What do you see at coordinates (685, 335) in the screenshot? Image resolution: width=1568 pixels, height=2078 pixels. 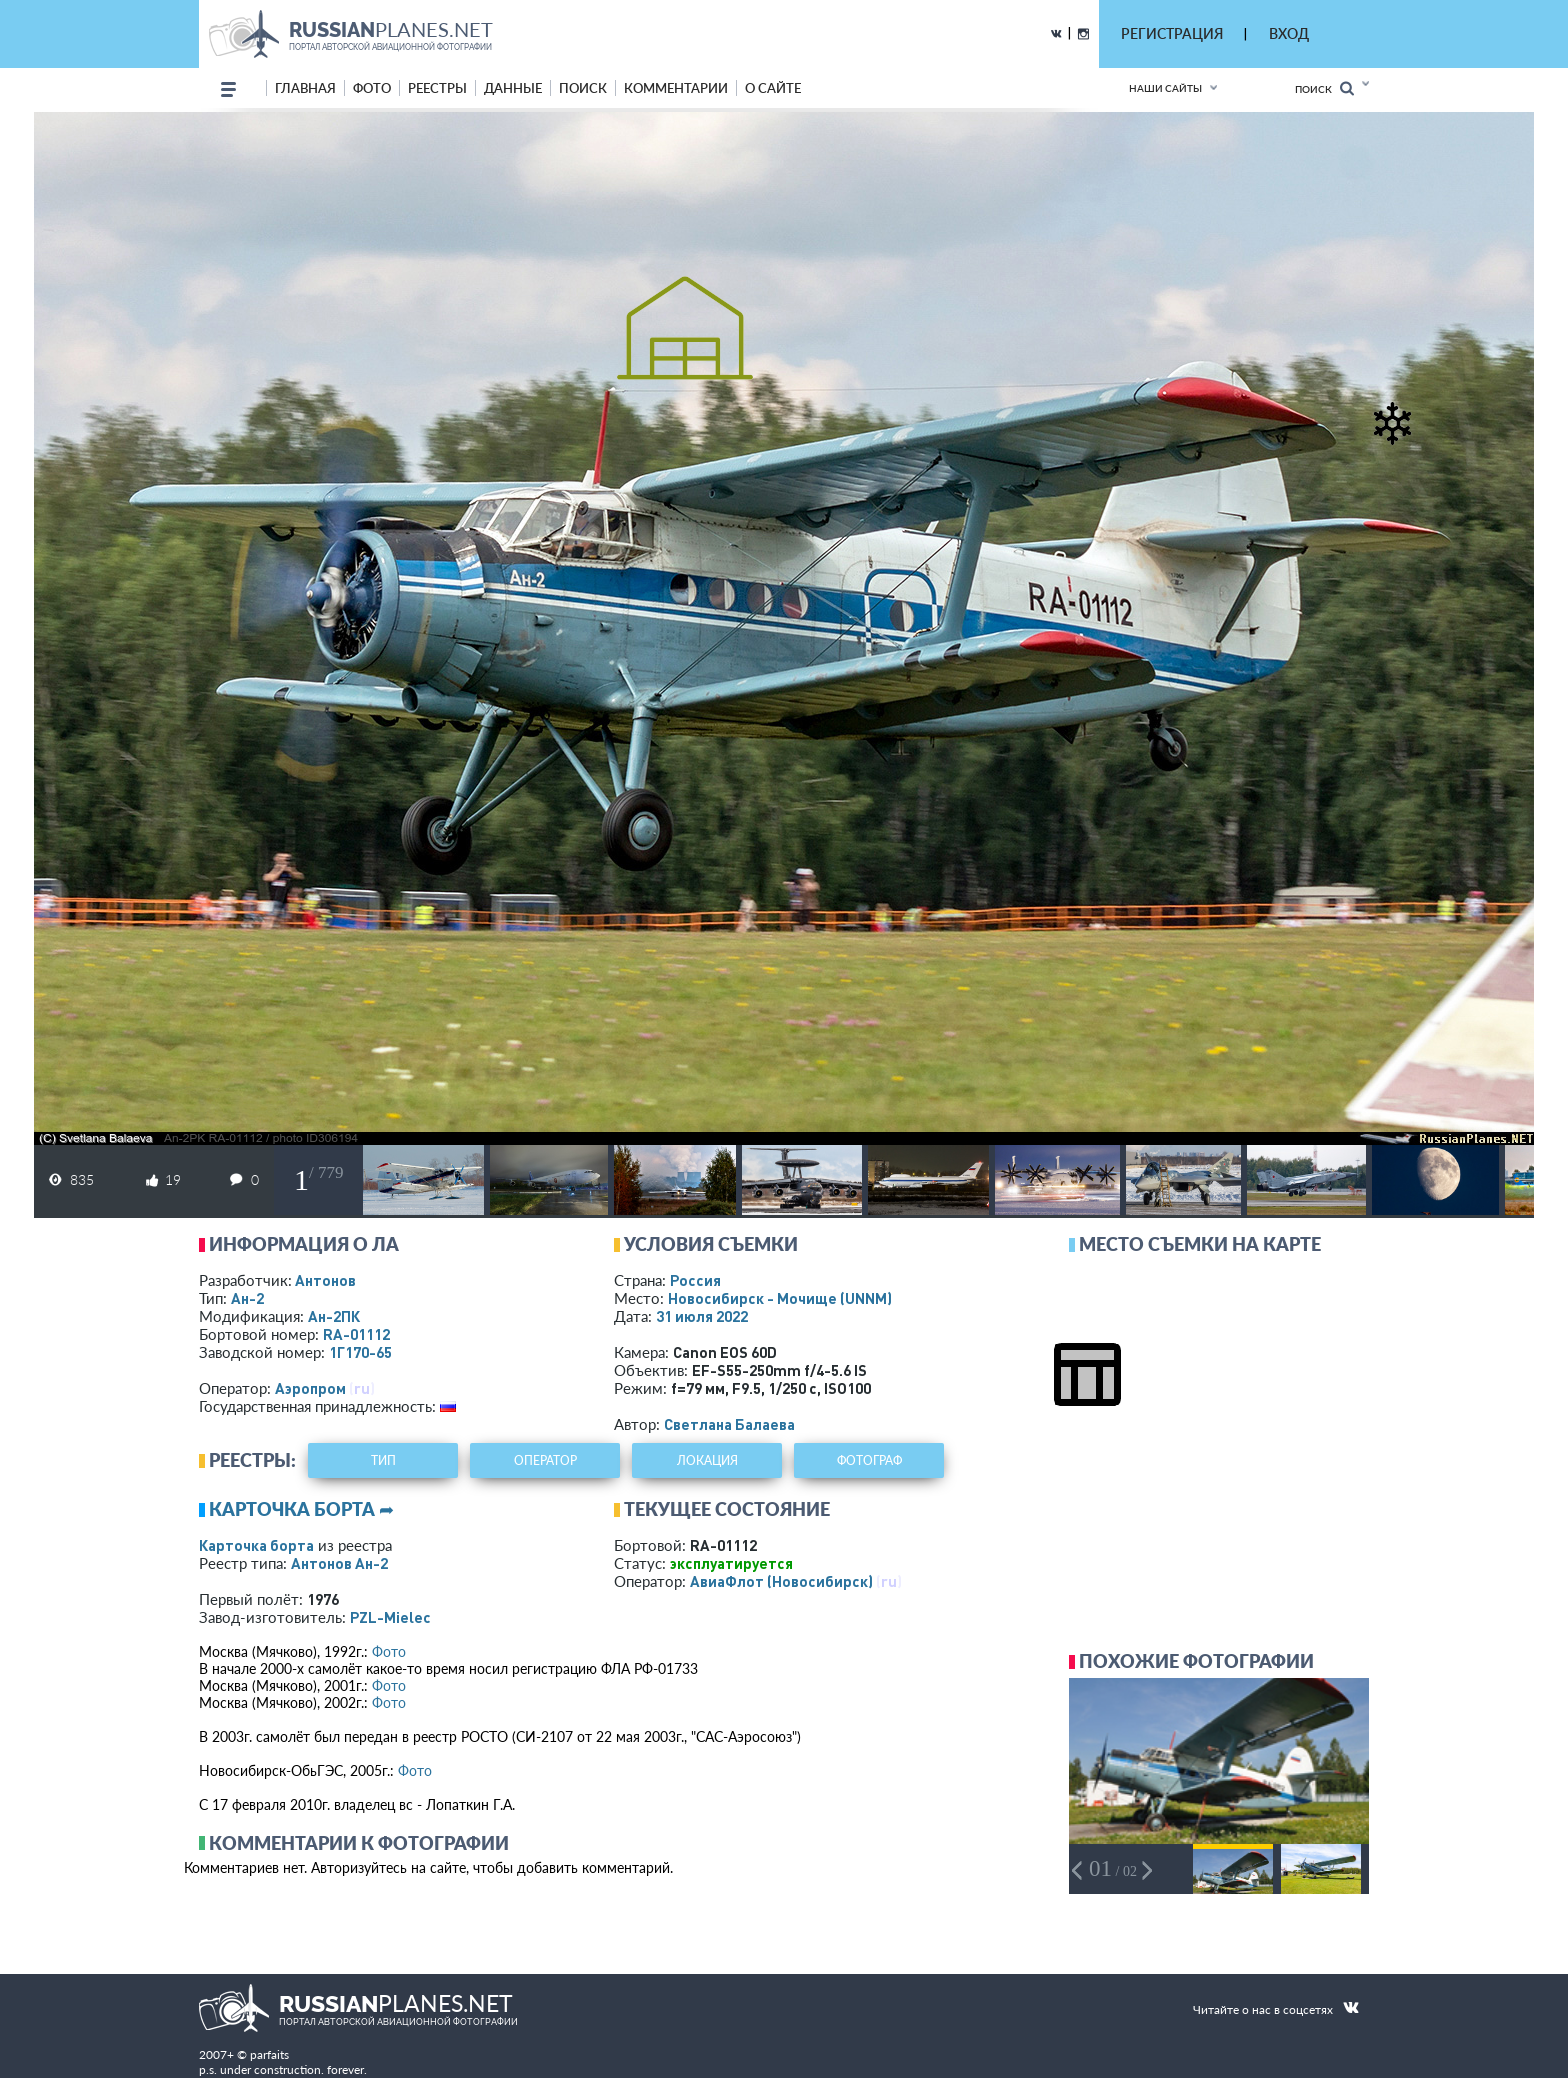 I see `access garage or parking controls` at bounding box center [685, 335].